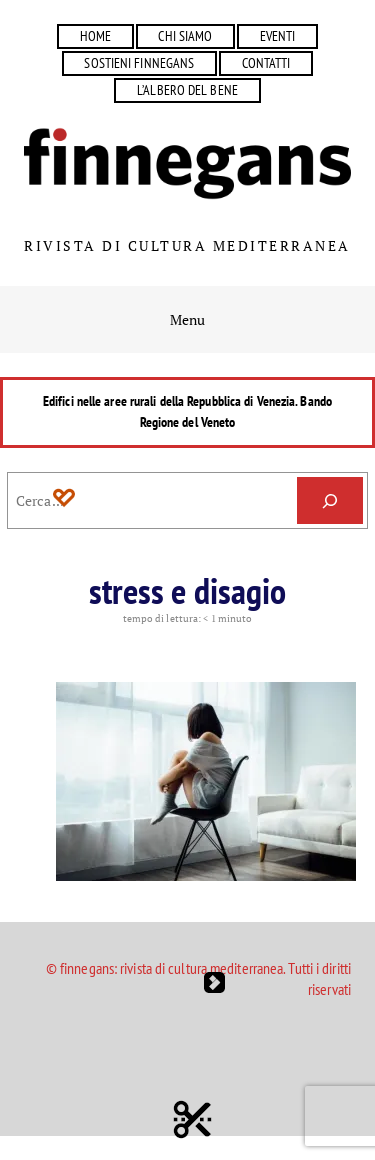 Image resolution: width=375 pixels, height=1160 pixels. I want to click on cut selected content to clipboard, so click(192, 1119).